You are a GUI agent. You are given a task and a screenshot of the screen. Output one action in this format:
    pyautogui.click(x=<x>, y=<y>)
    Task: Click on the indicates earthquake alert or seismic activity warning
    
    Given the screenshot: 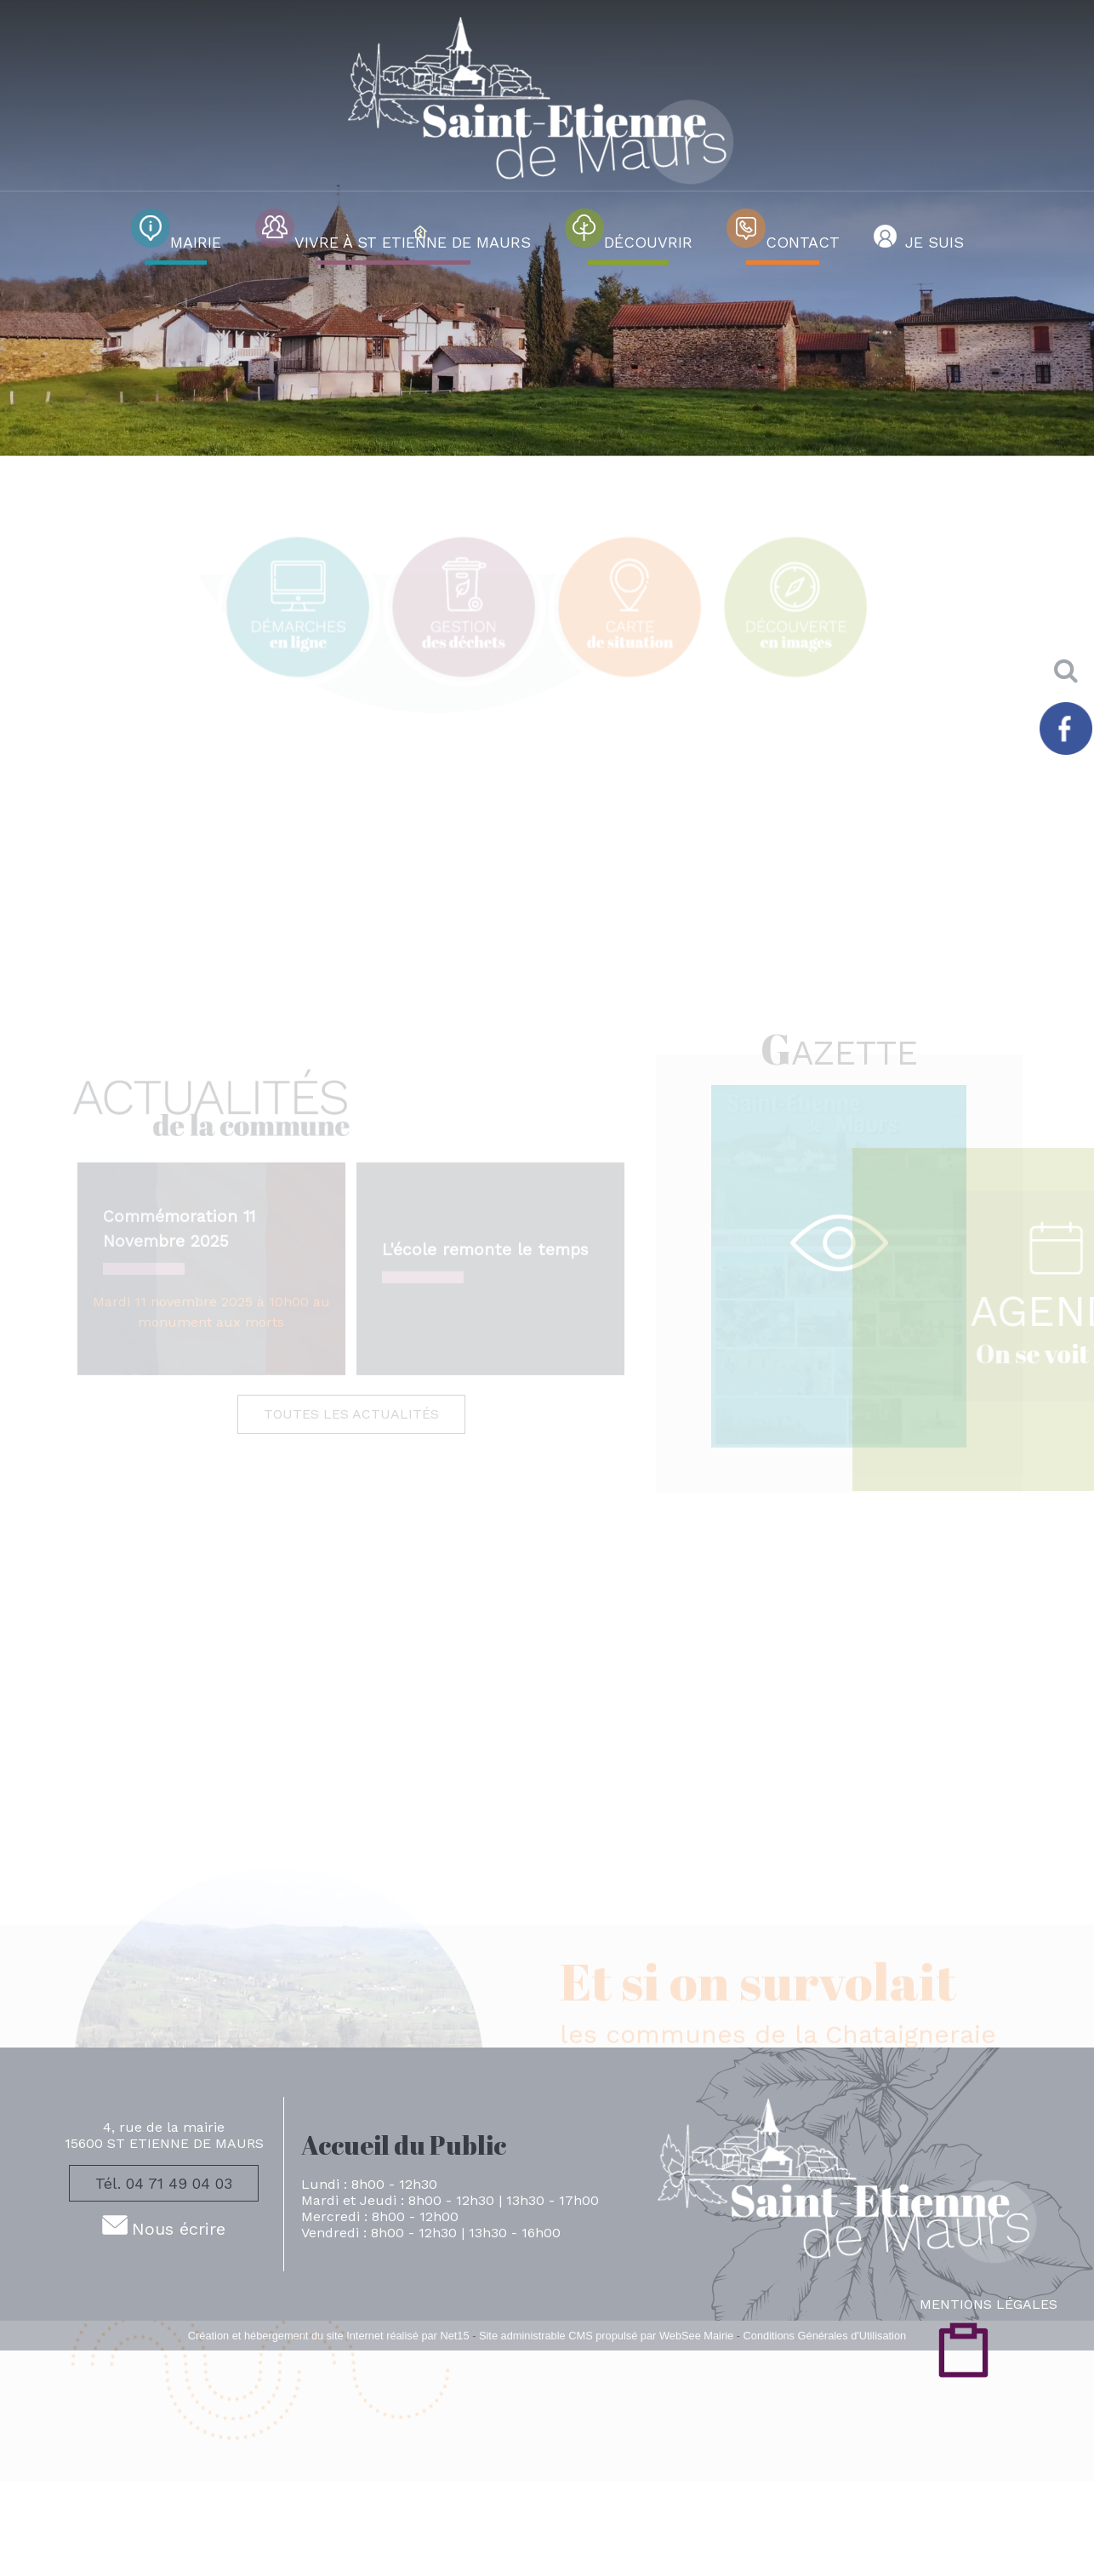 What is the action you would take?
    pyautogui.click(x=420, y=232)
    